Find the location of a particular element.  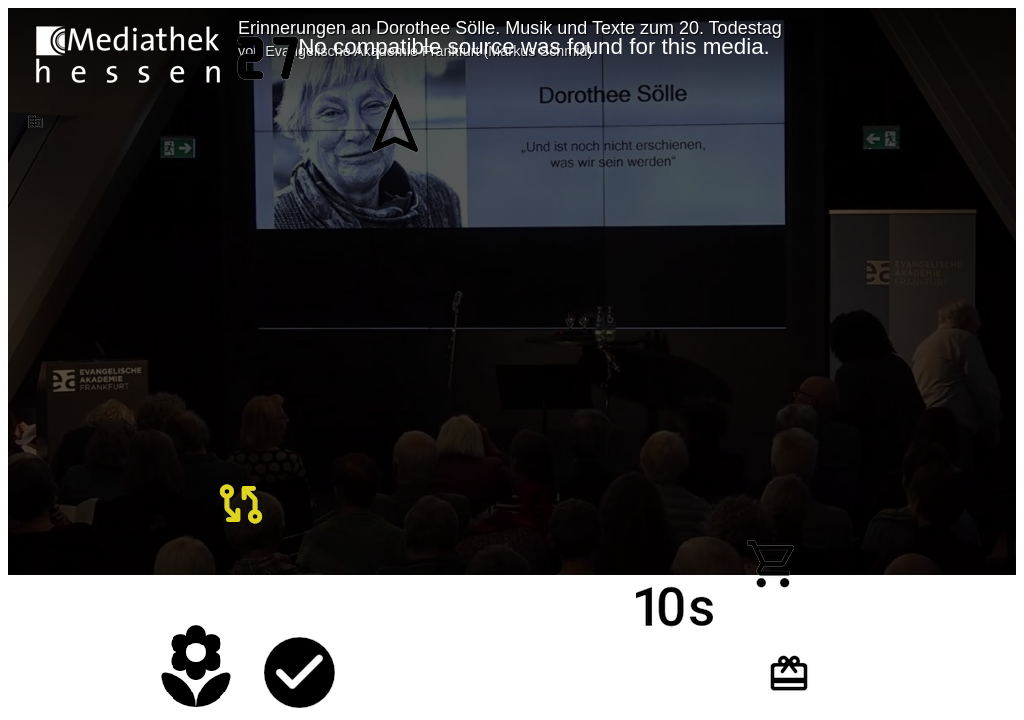

view code differences between branches is located at coordinates (241, 504).